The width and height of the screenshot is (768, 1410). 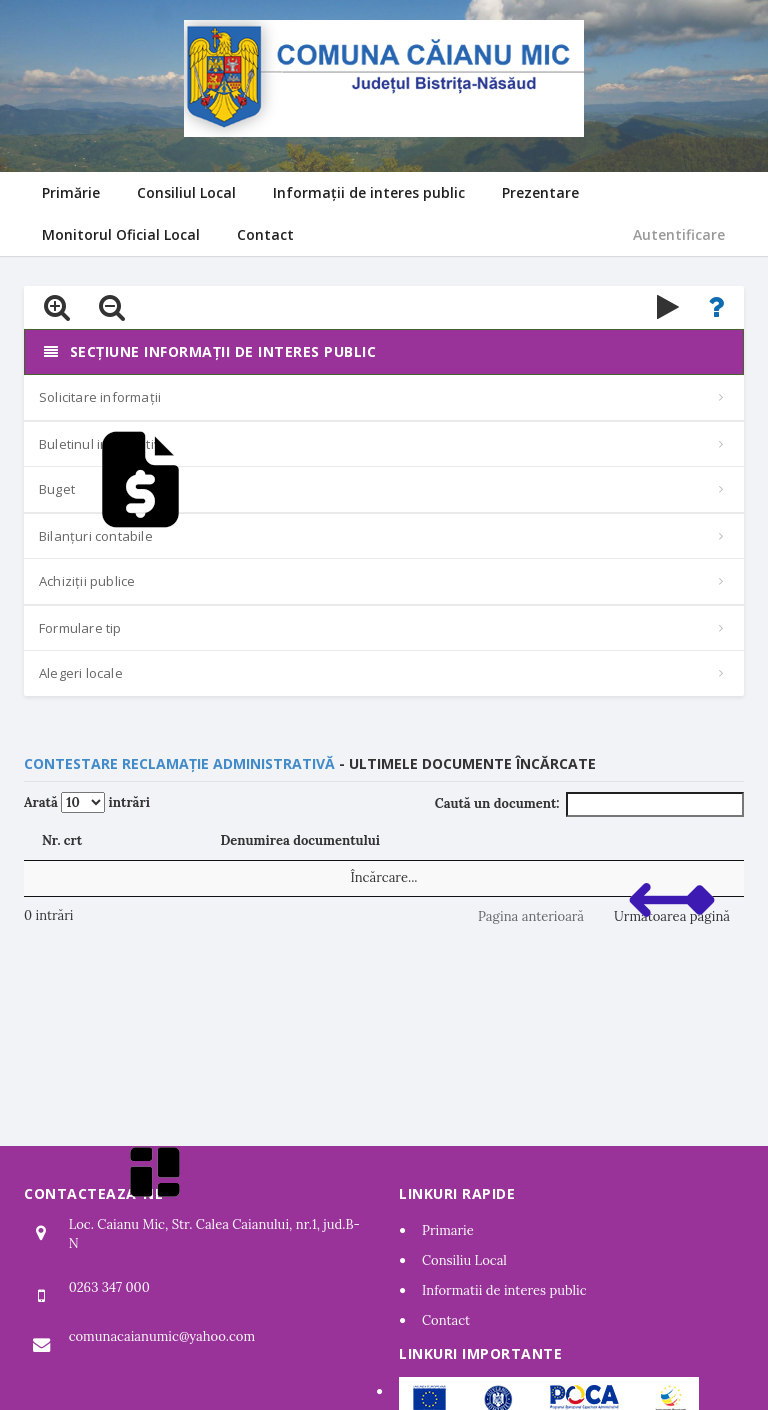 I want to click on view financial document or invoice, so click(x=140, y=479).